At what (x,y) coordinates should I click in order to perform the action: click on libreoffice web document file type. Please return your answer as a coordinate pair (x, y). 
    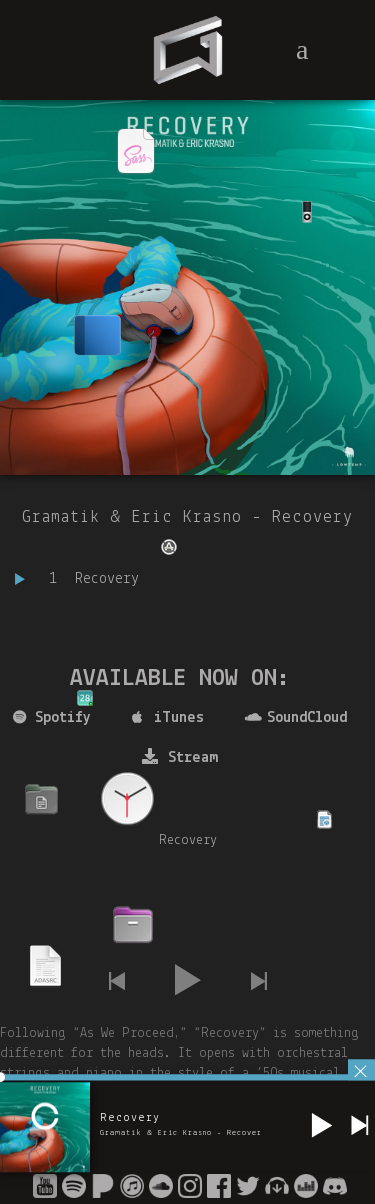
    Looking at the image, I should click on (324, 819).